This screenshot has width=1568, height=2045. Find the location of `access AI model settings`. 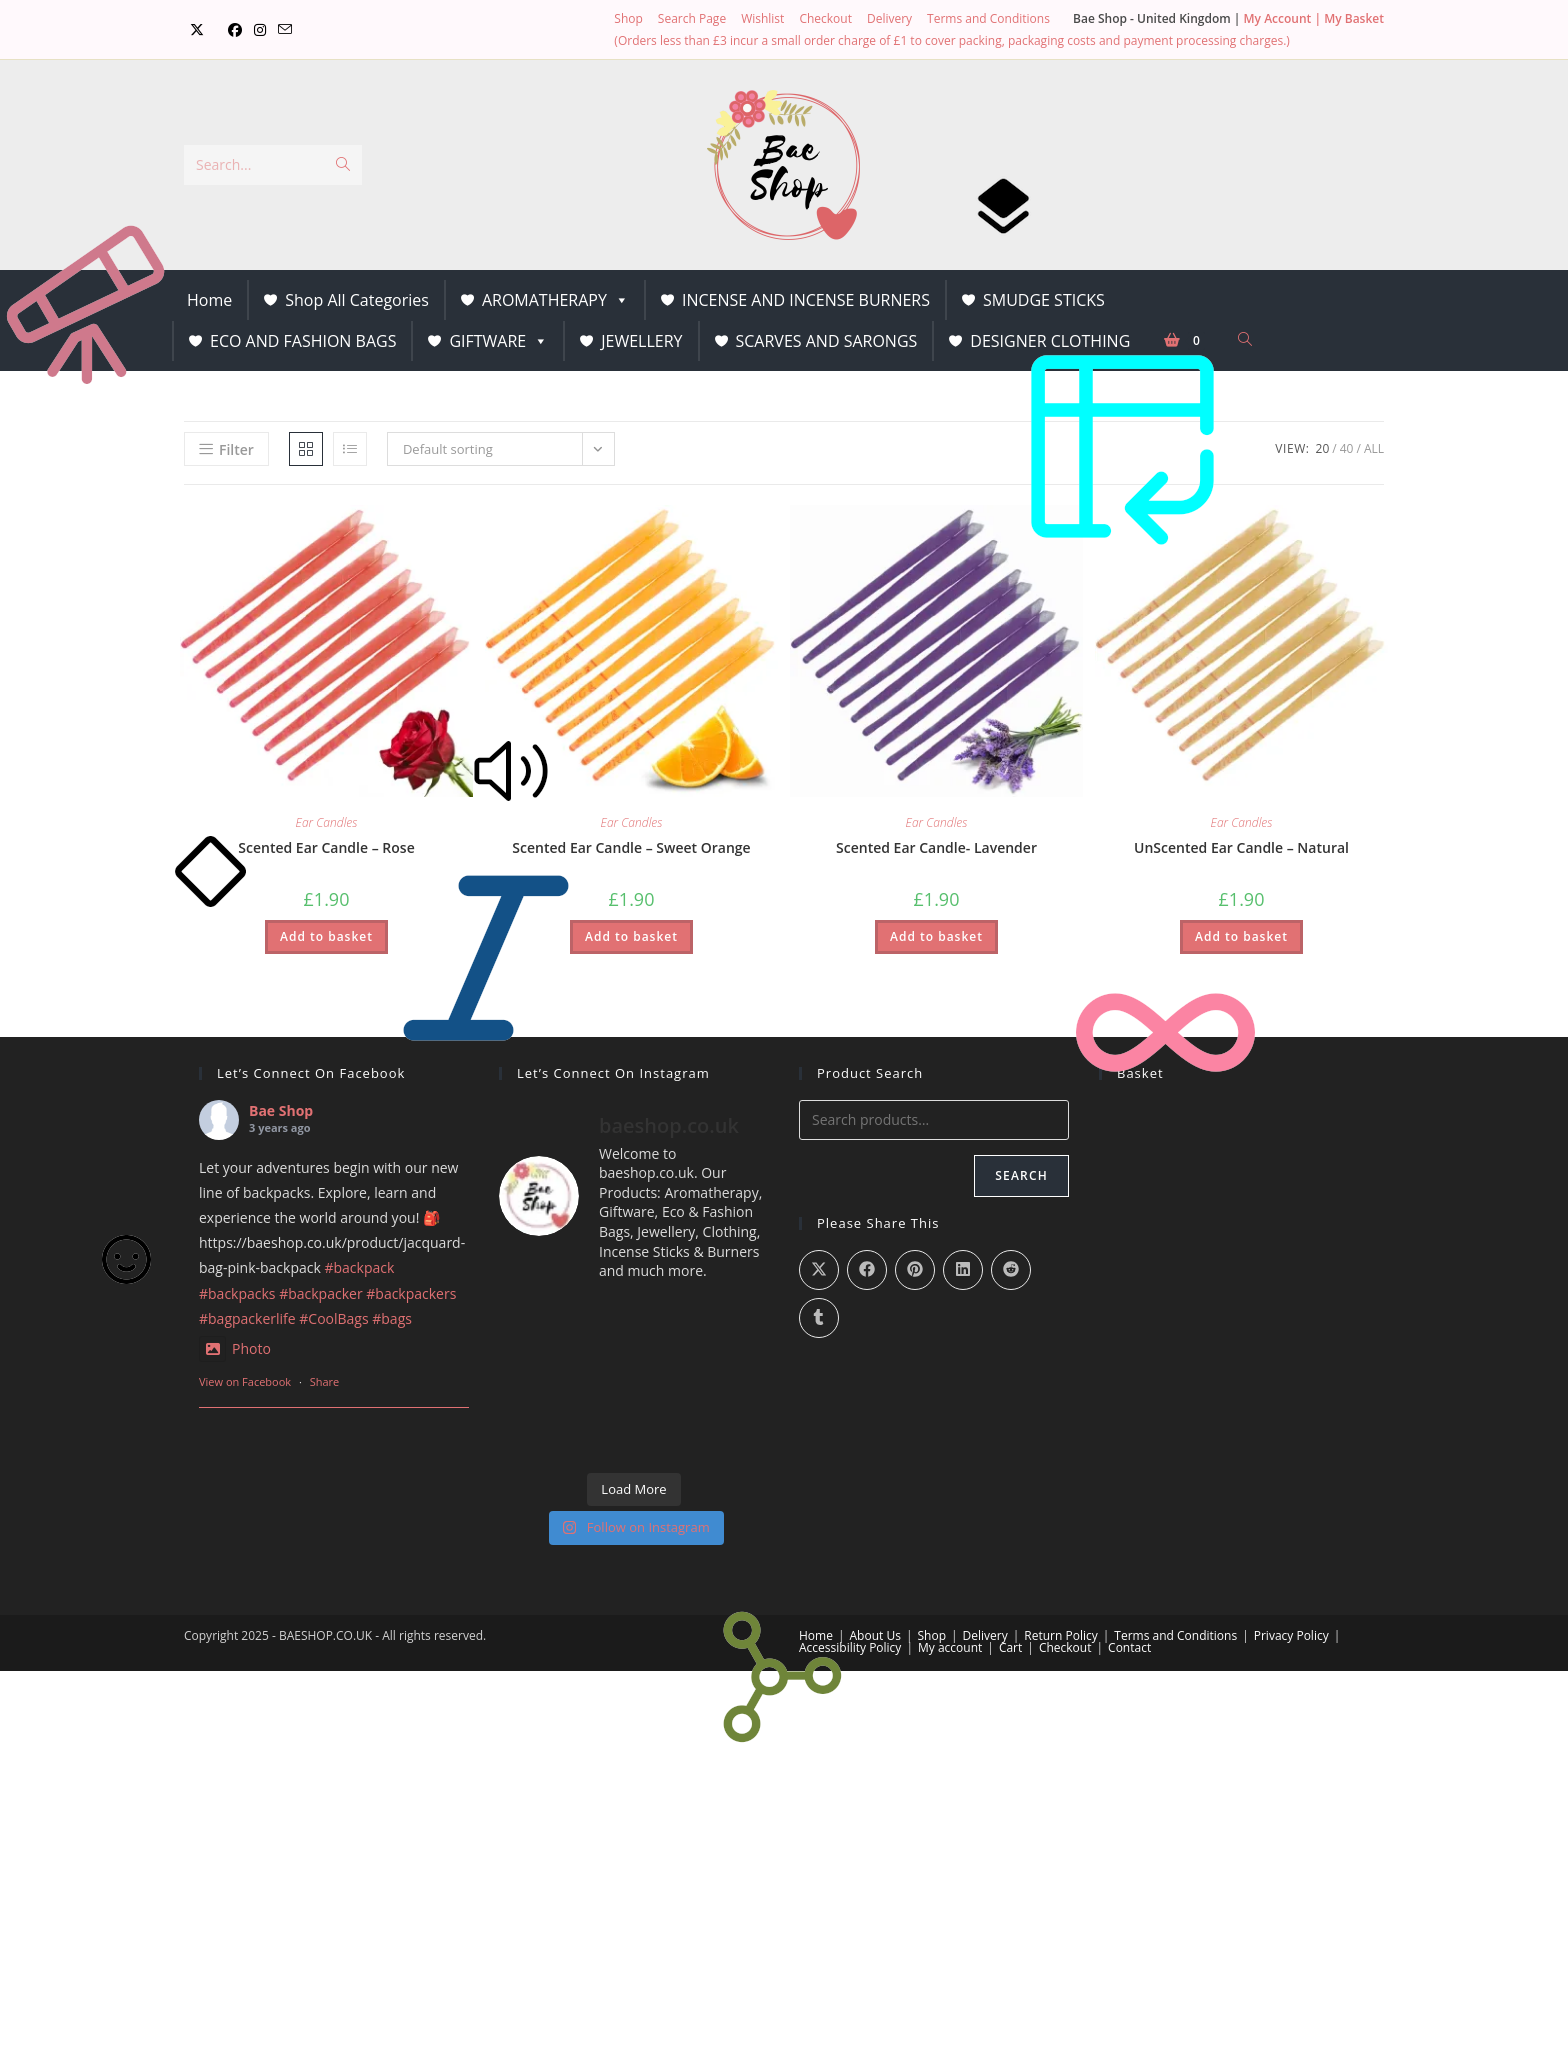

access AI model settings is located at coordinates (781, 1677).